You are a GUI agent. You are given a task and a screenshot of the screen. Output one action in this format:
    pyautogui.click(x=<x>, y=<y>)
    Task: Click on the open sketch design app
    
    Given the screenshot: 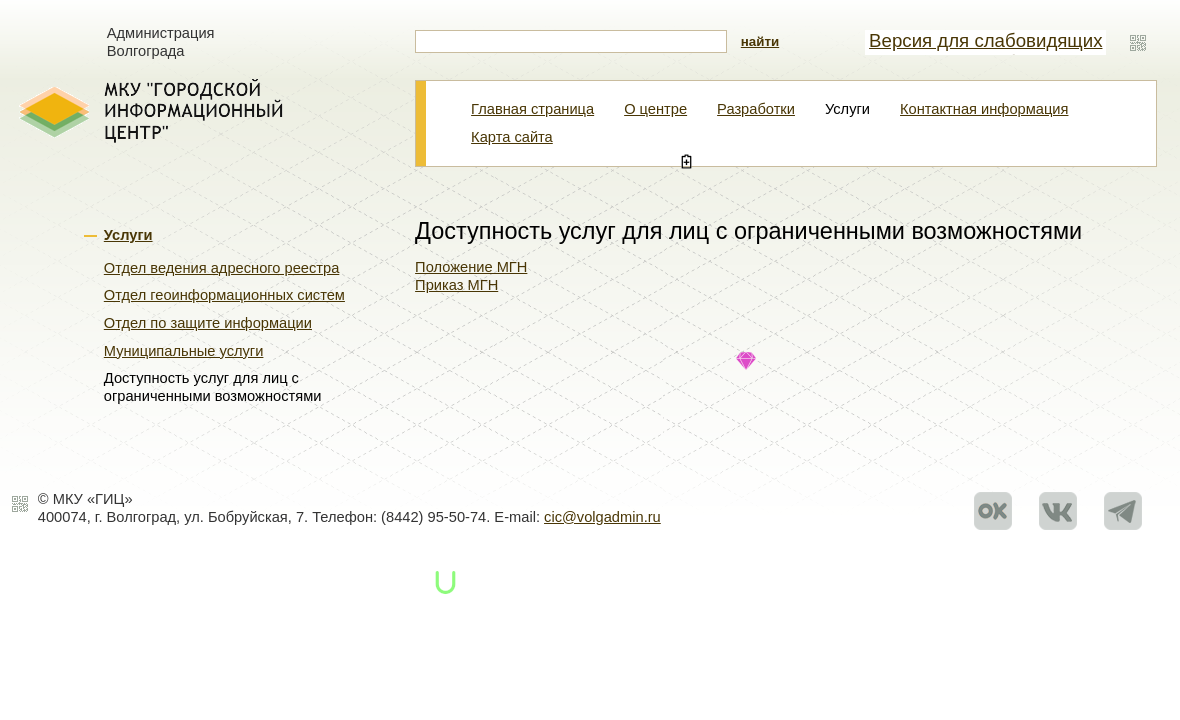 What is the action you would take?
    pyautogui.click(x=746, y=361)
    